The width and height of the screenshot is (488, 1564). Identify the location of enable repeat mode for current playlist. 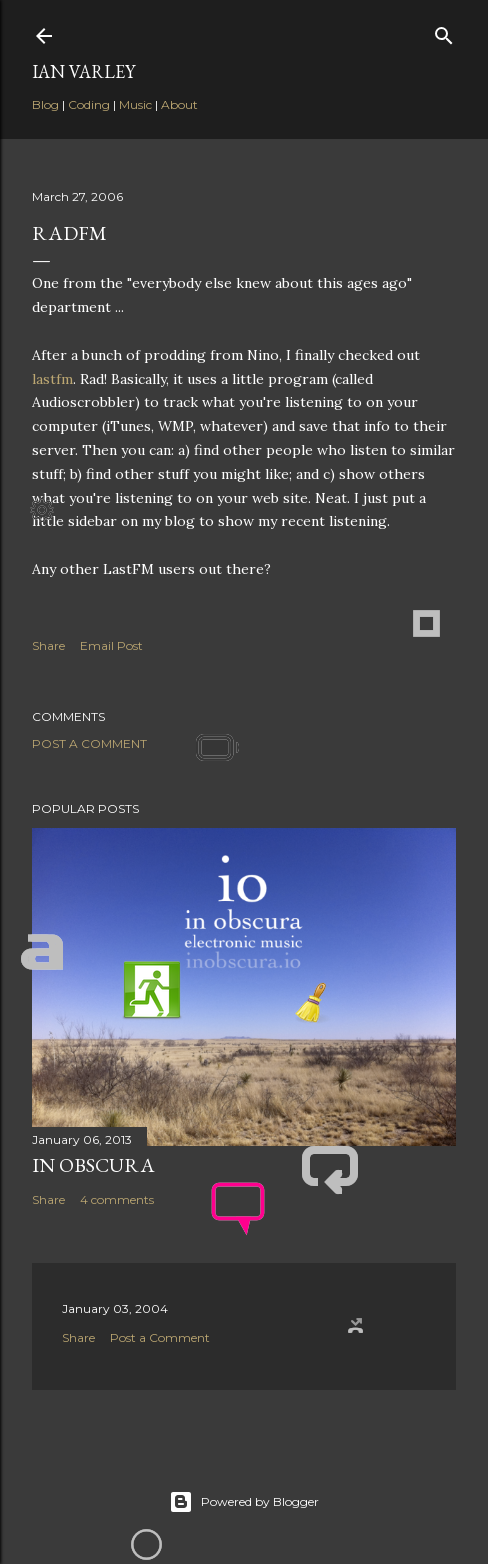
(330, 1166).